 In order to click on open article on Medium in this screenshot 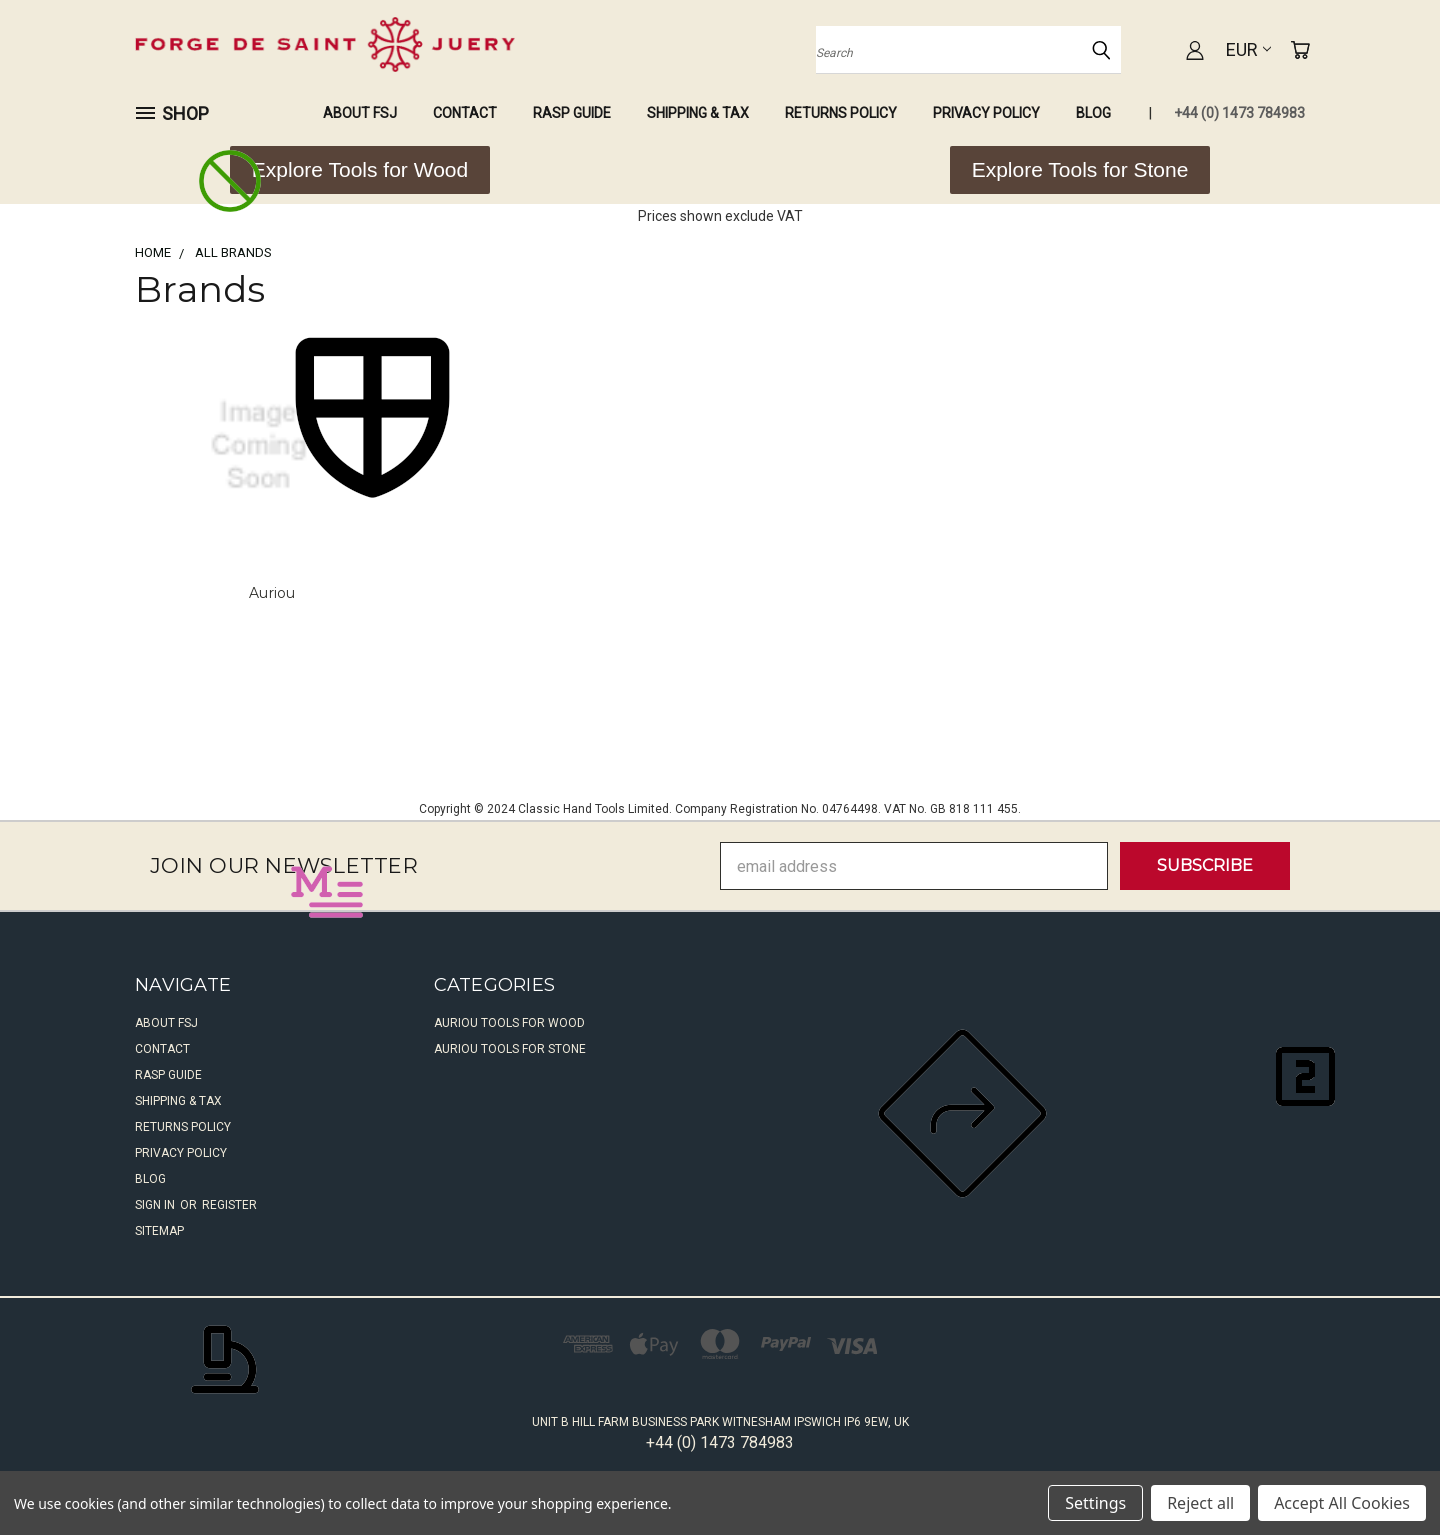, I will do `click(327, 892)`.